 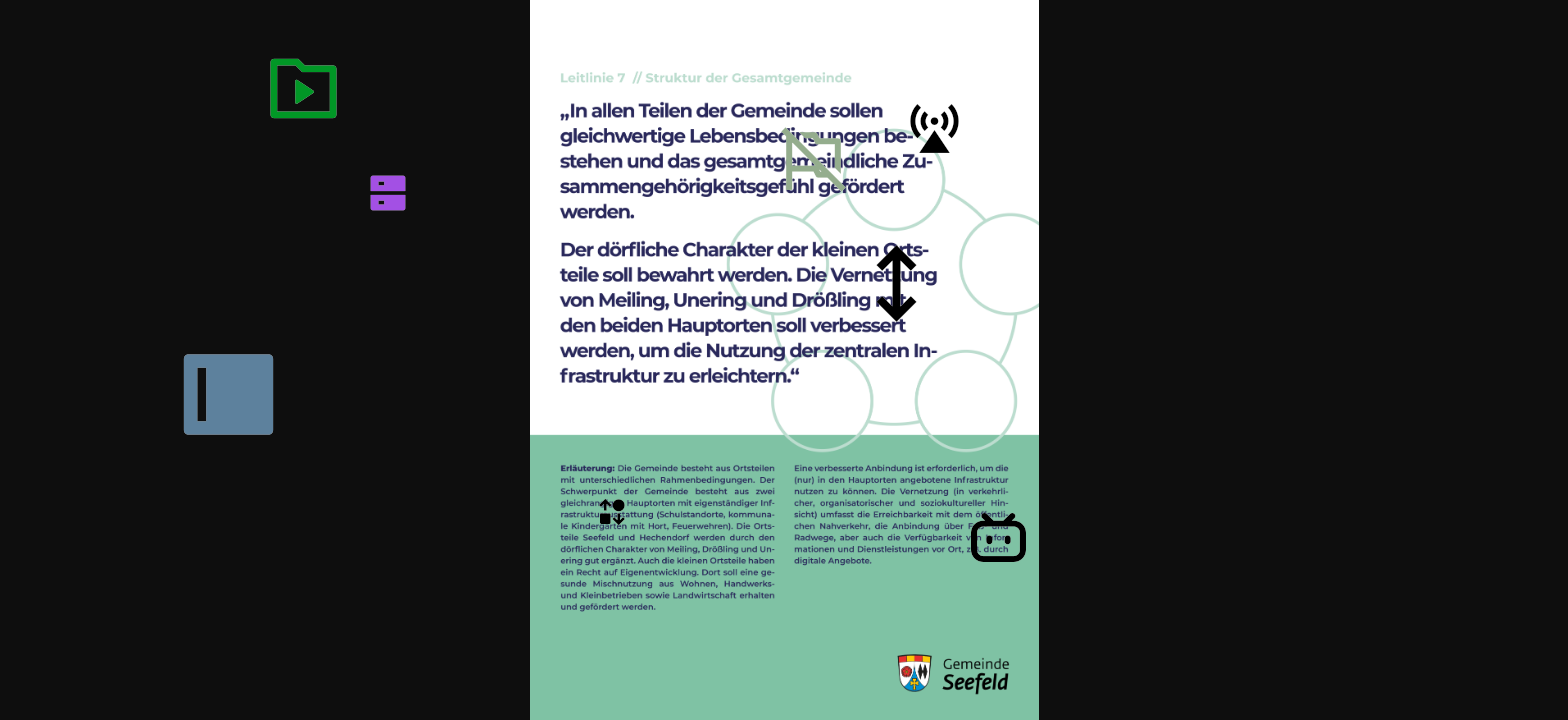 I want to click on swap or exchange items, so click(x=612, y=512).